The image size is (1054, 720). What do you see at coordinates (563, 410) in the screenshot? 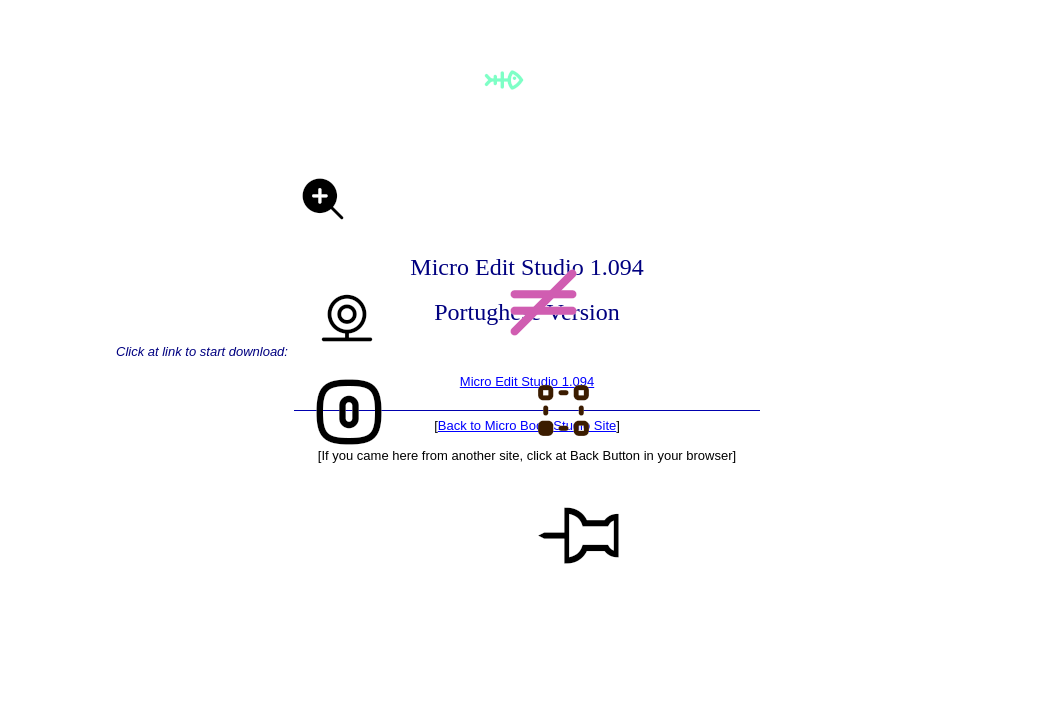
I see `set transform anchor to bottom-left corner` at bounding box center [563, 410].